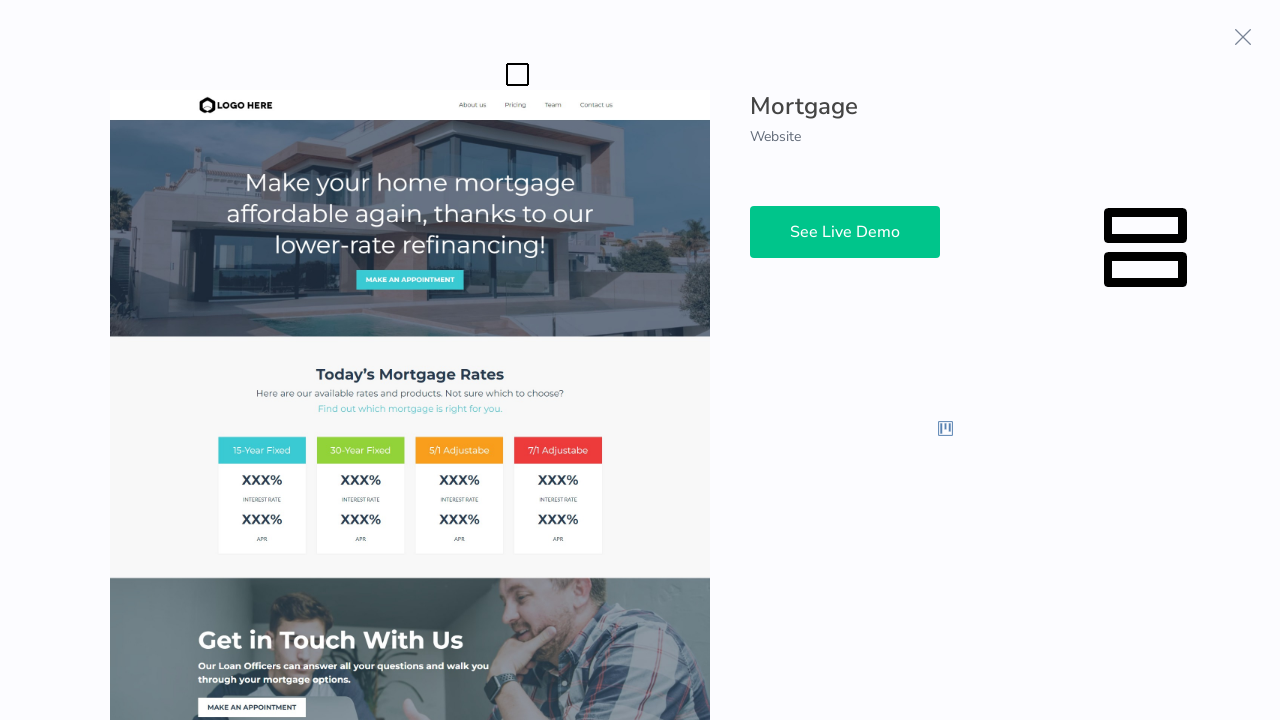 This screenshot has height=720, width=1280. I want to click on open project panel, so click(945, 428).